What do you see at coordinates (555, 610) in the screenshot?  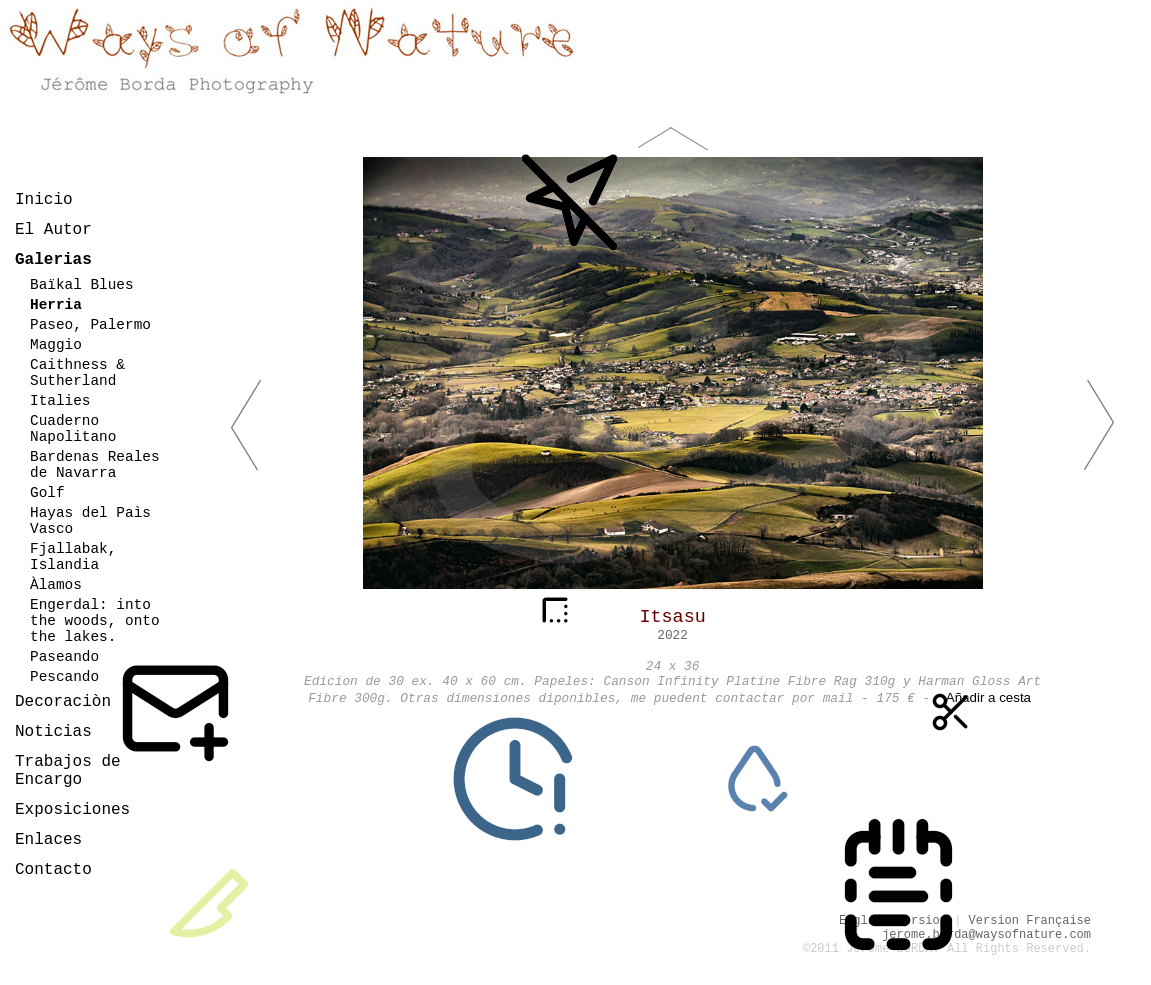 I see `select border style for an element` at bounding box center [555, 610].